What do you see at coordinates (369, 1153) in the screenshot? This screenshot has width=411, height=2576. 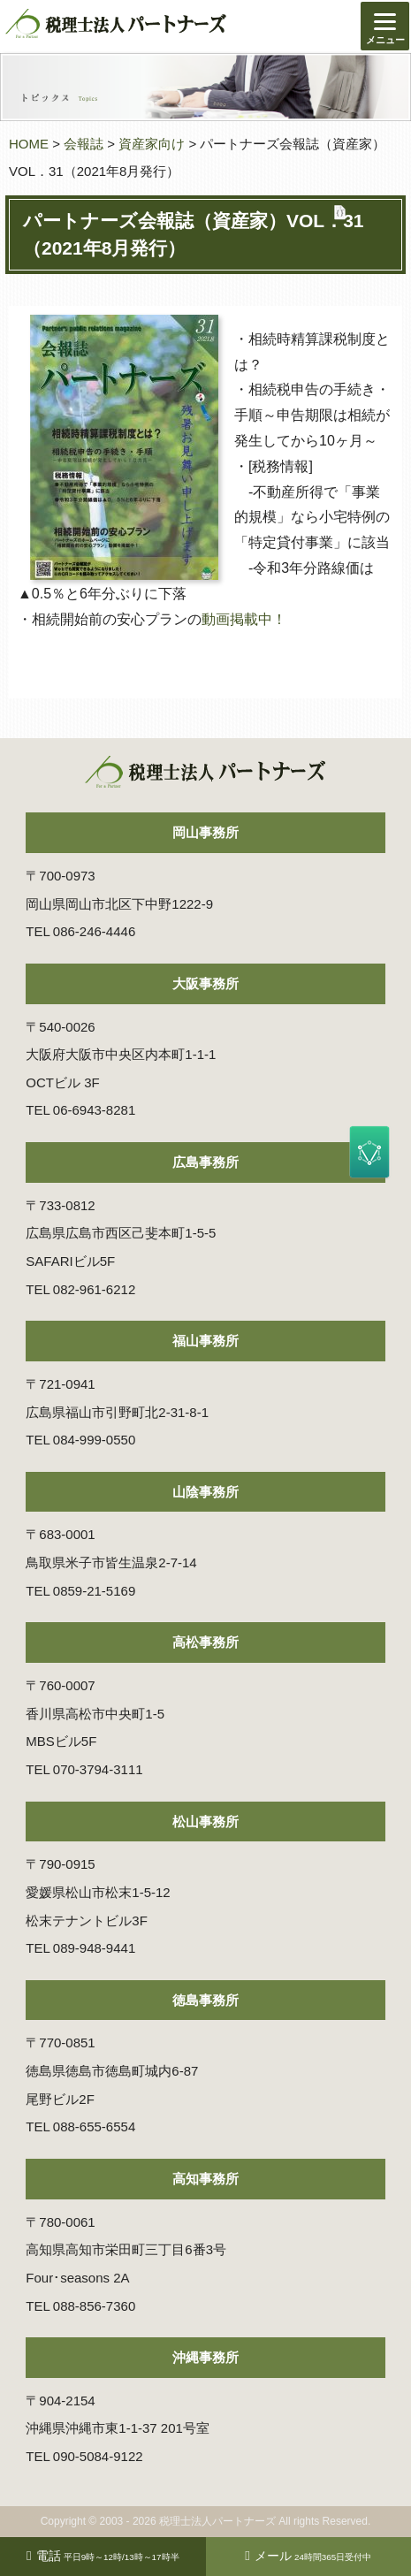 I see `vector graphics template file` at bounding box center [369, 1153].